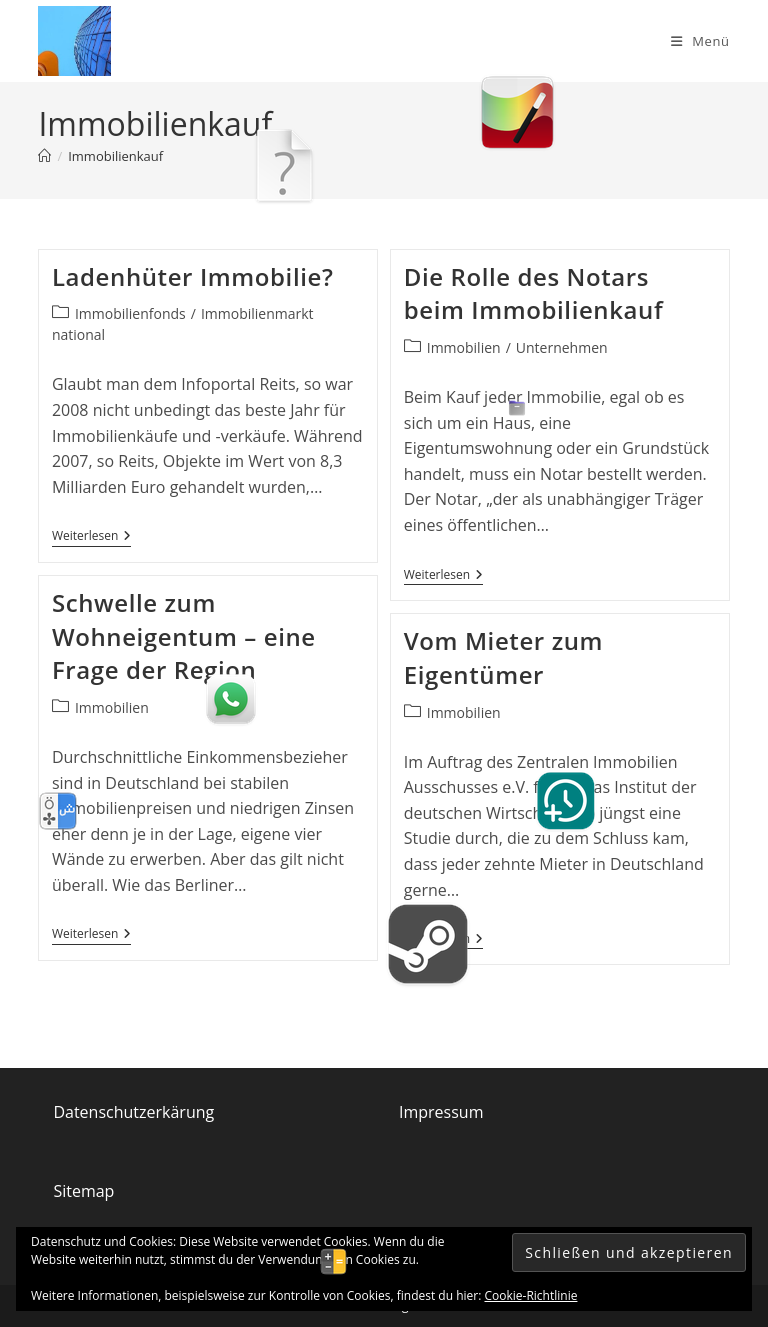  What do you see at coordinates (333, 1261) in the screenshot?
I see `open the calculator app` at bounding box center [333, 1261].